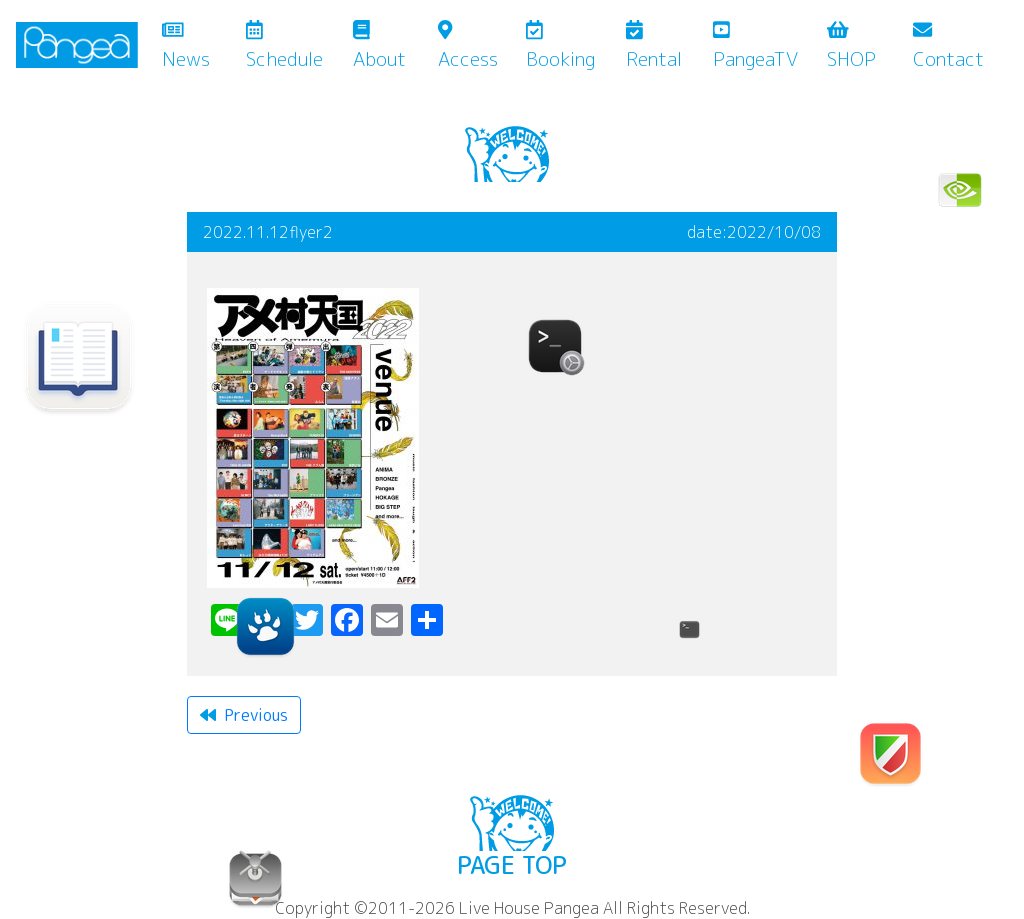 The width and height of the screenshot is (1024, 919). Describe the element at coordinates (890, 753) in the screenshot. I see `open firewall configuration settings` at that location.